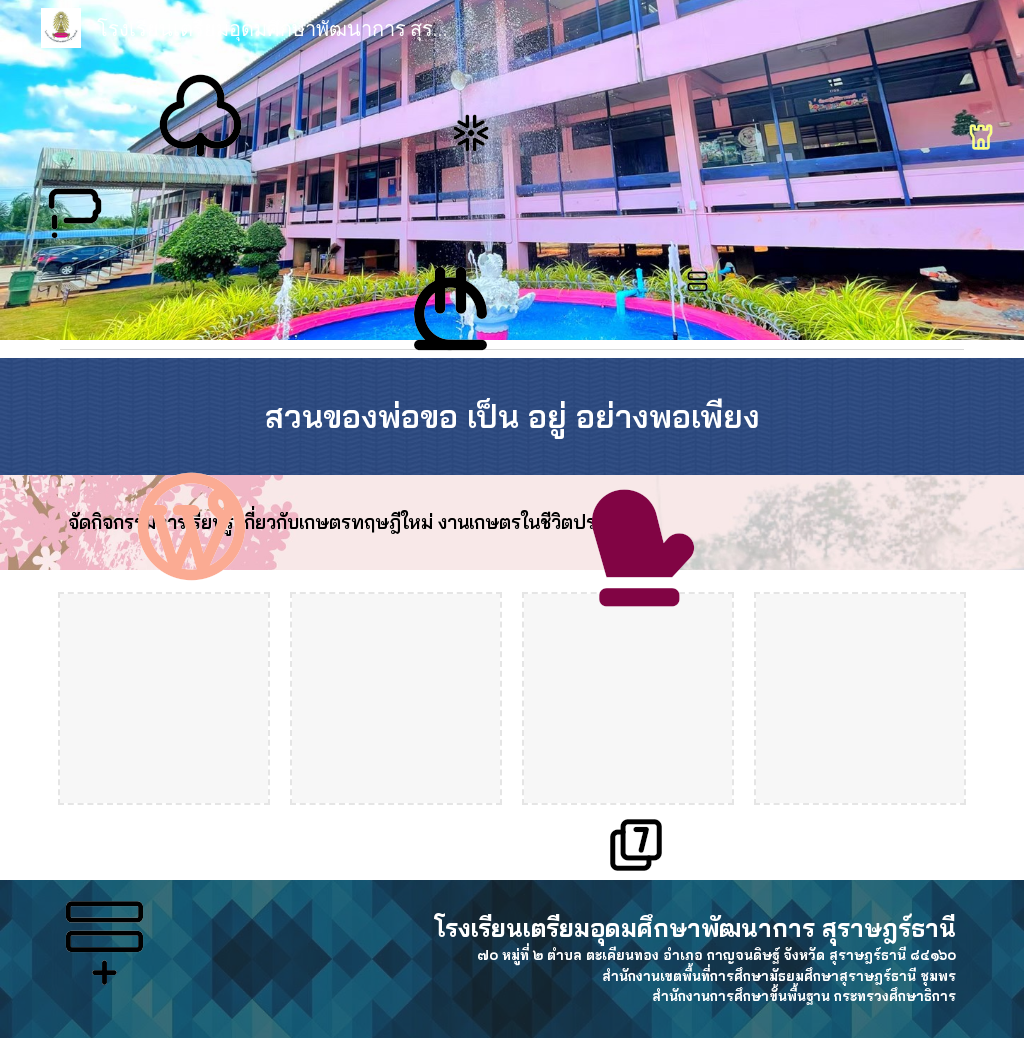 The image size is (1024, 1038). What do you see at coordinates (200, 115) in the screenshot?
I see `playing card suit symbol for clubs` at bounding box center [200, 115].